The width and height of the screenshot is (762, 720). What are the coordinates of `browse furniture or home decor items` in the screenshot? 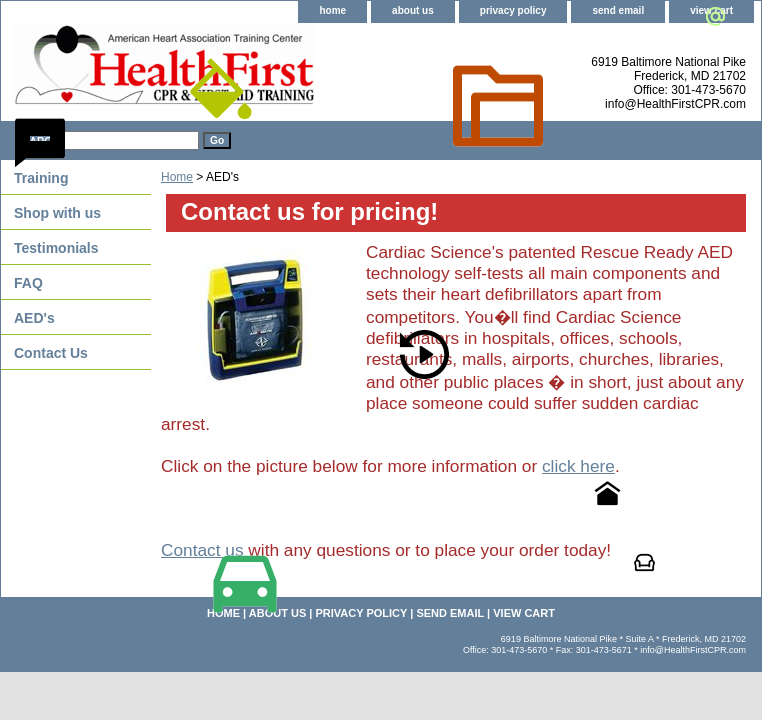 It's located at (644, 562).